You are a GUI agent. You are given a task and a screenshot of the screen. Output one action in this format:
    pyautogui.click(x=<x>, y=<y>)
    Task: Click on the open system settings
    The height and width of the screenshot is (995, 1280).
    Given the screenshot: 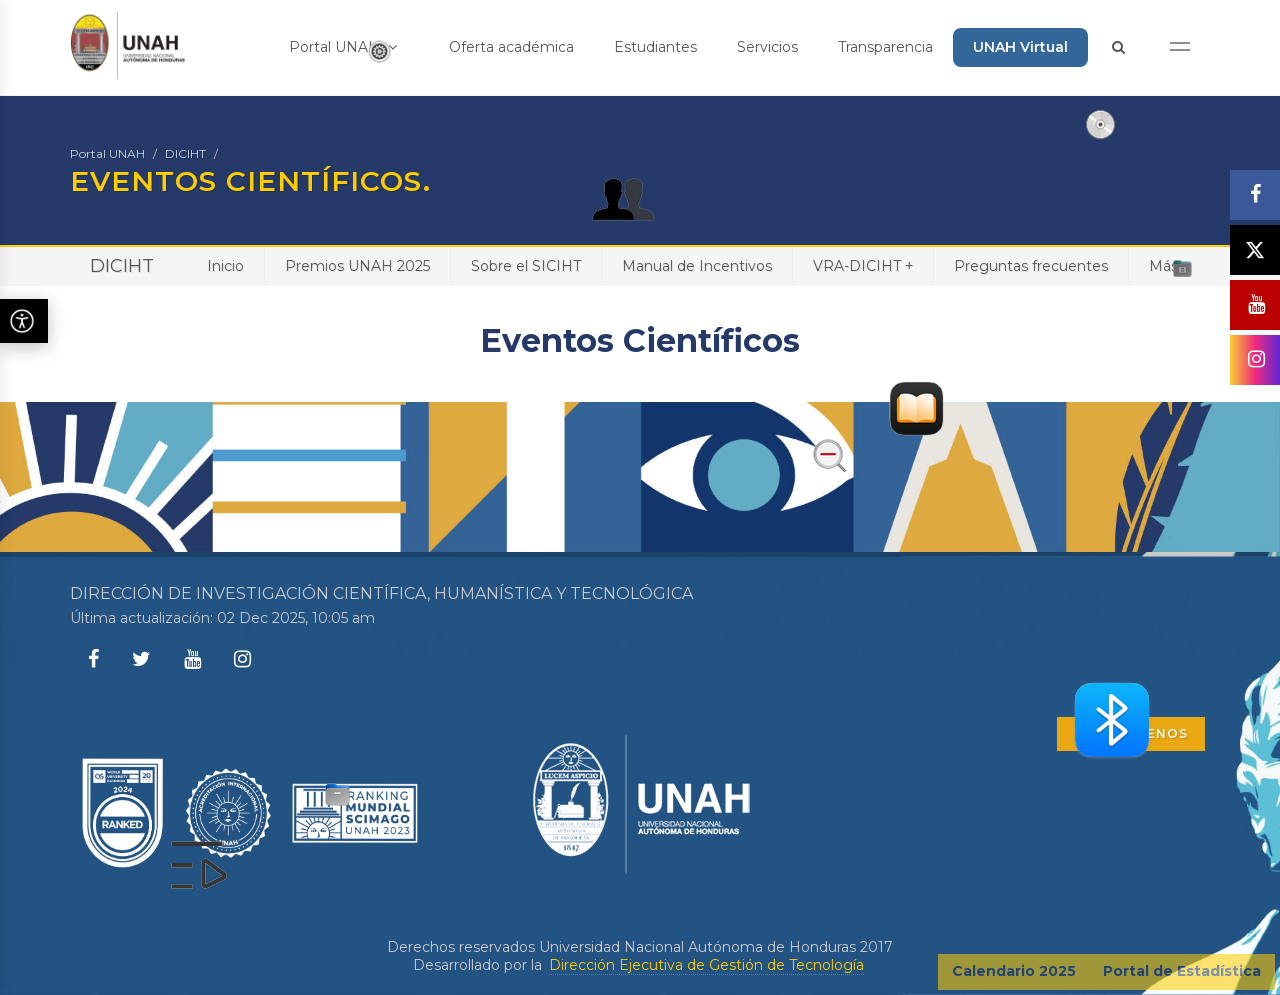 What is the action you would take?
    pyautogui.click(x=379, y=51)
    